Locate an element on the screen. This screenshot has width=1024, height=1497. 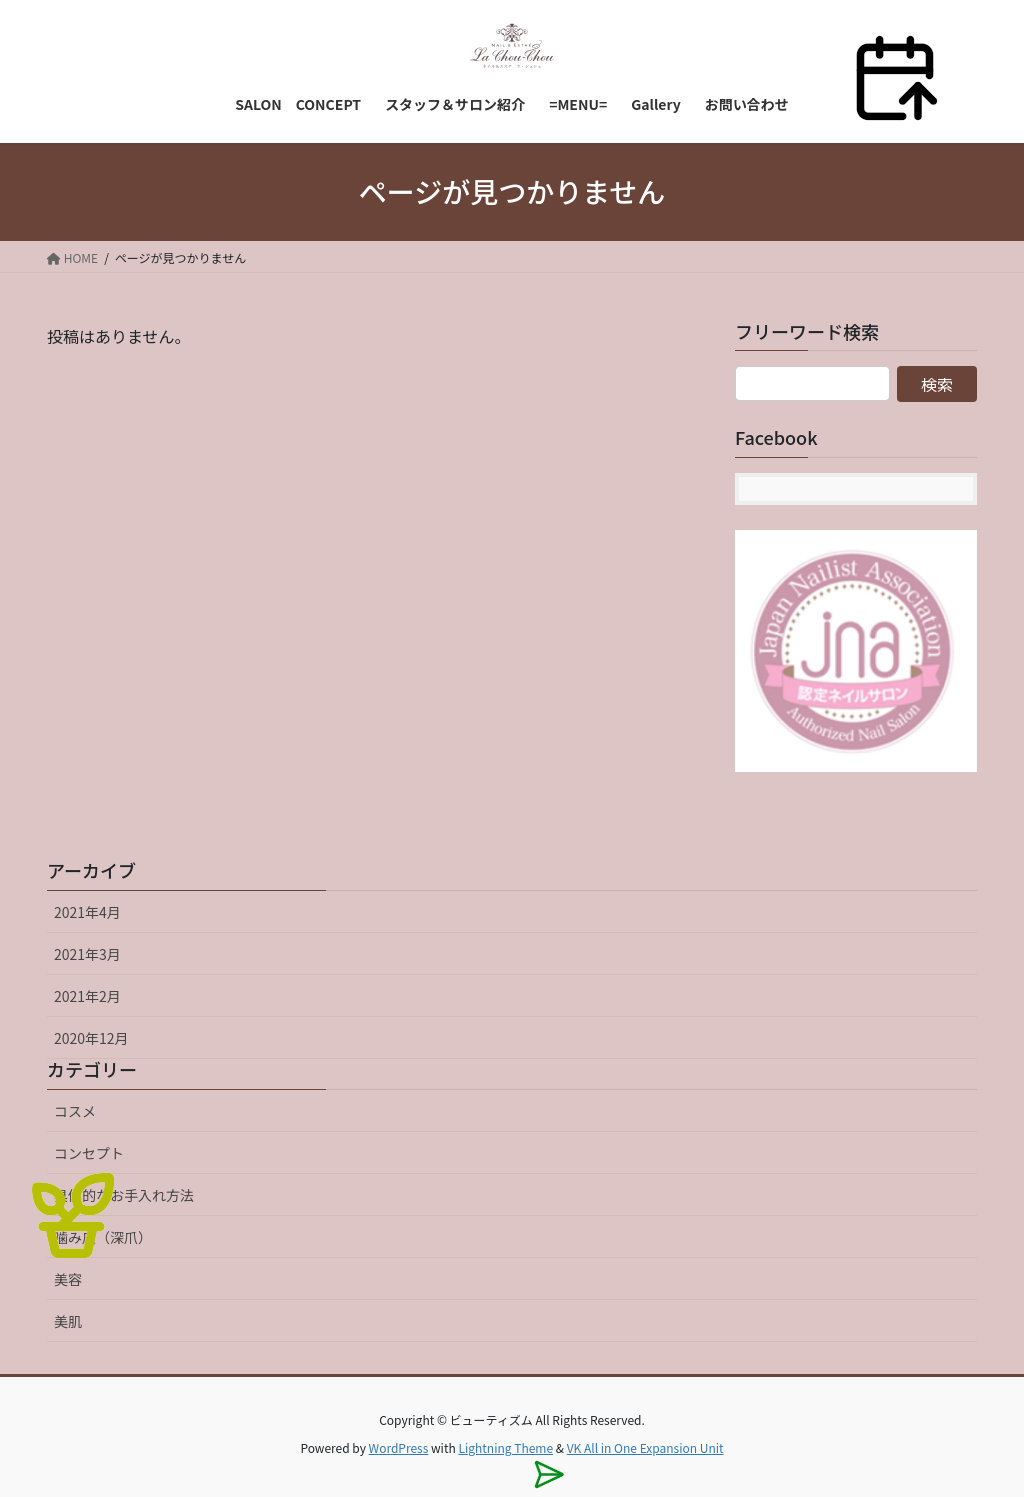
access plant care or gardening features is located at coordinates (71, 1215).